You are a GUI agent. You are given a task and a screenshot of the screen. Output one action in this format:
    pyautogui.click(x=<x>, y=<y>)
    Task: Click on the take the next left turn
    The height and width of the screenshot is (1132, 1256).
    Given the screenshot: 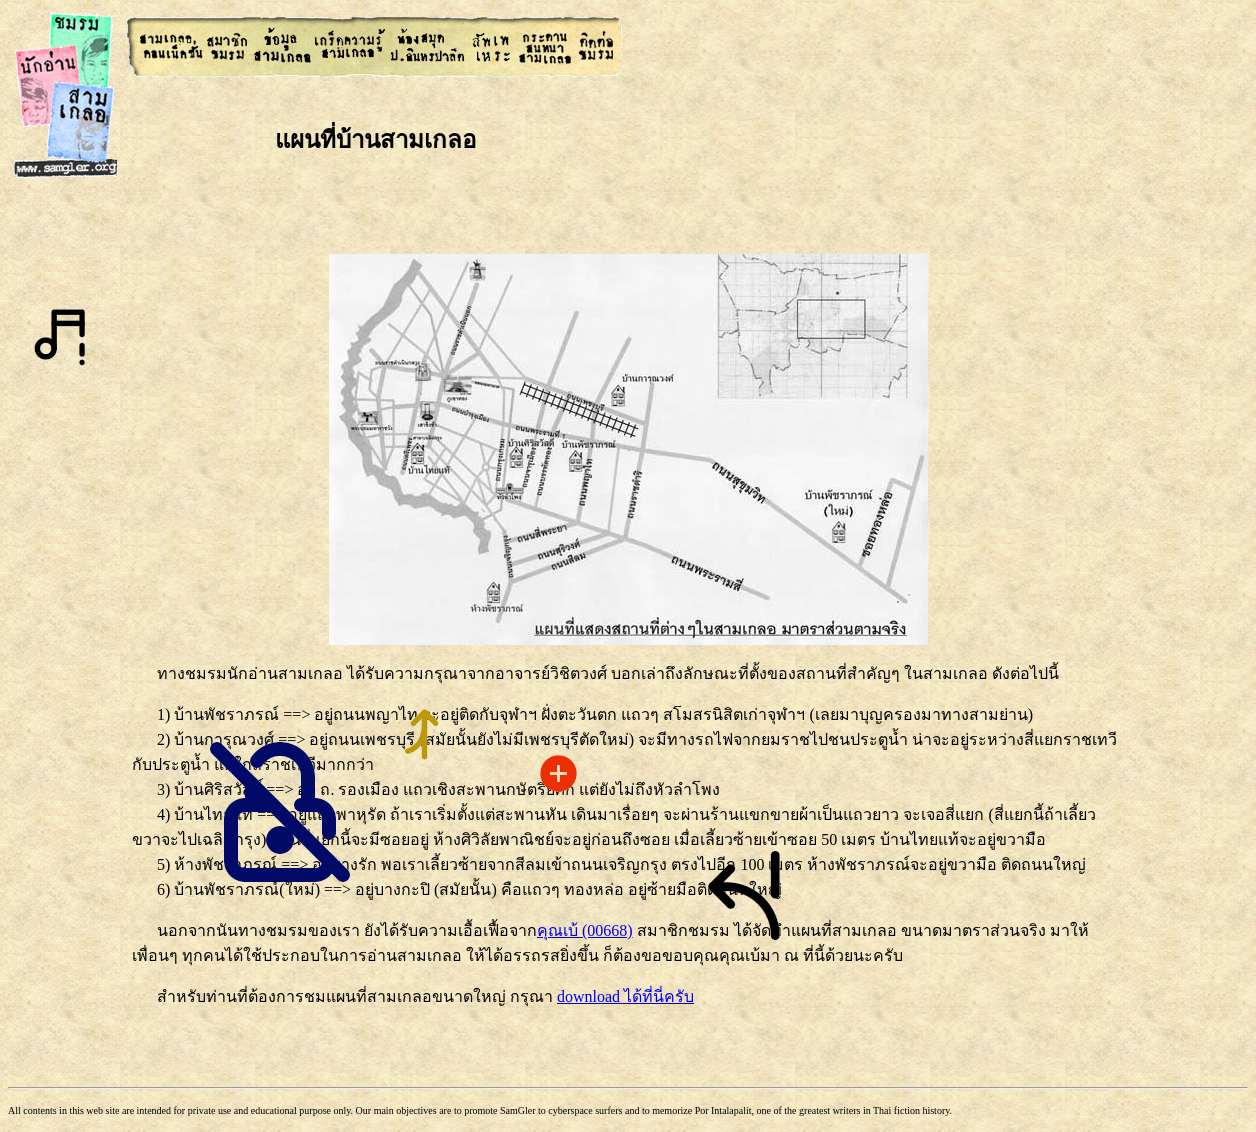 What is the action you would take?
    pyautogui.click(x=748, y=895)
    